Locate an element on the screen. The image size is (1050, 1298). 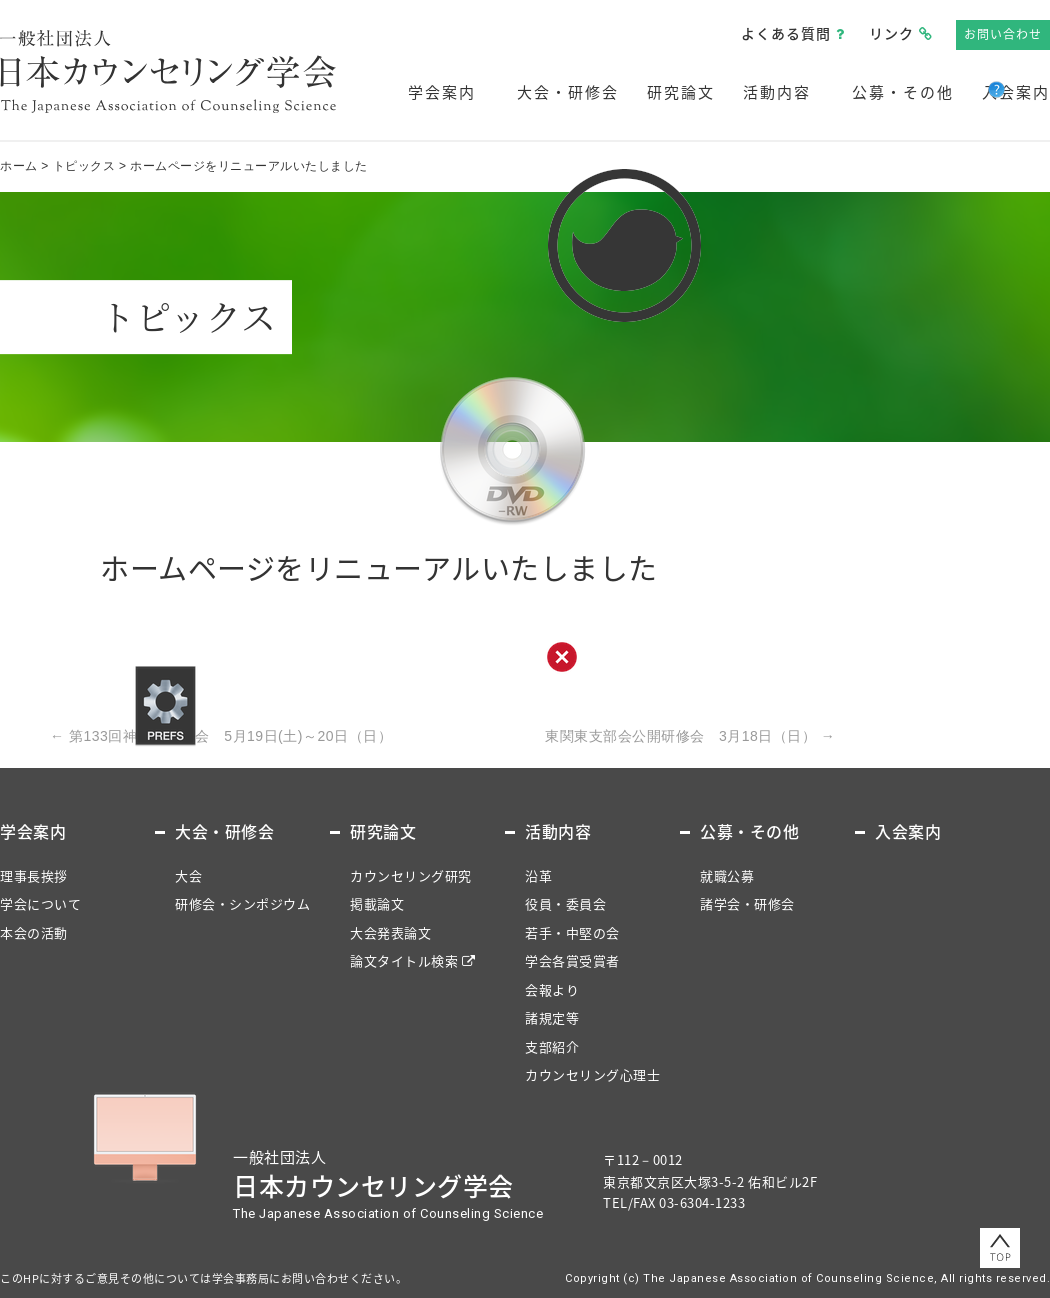
access DVD-RW drive or disc contents is located at coordinates (512, 452).